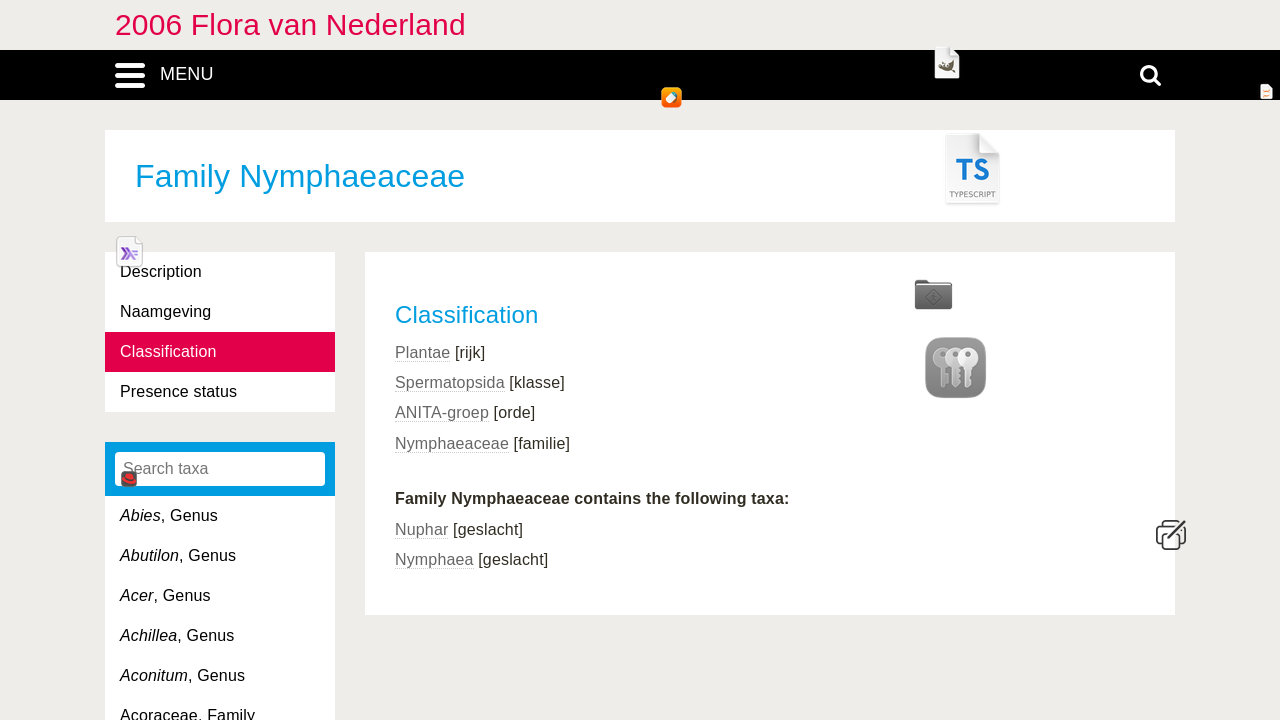 The height and width of the screenshot is (720, 1280). I want to click on jupyter notebook file, so click(1266, 91).